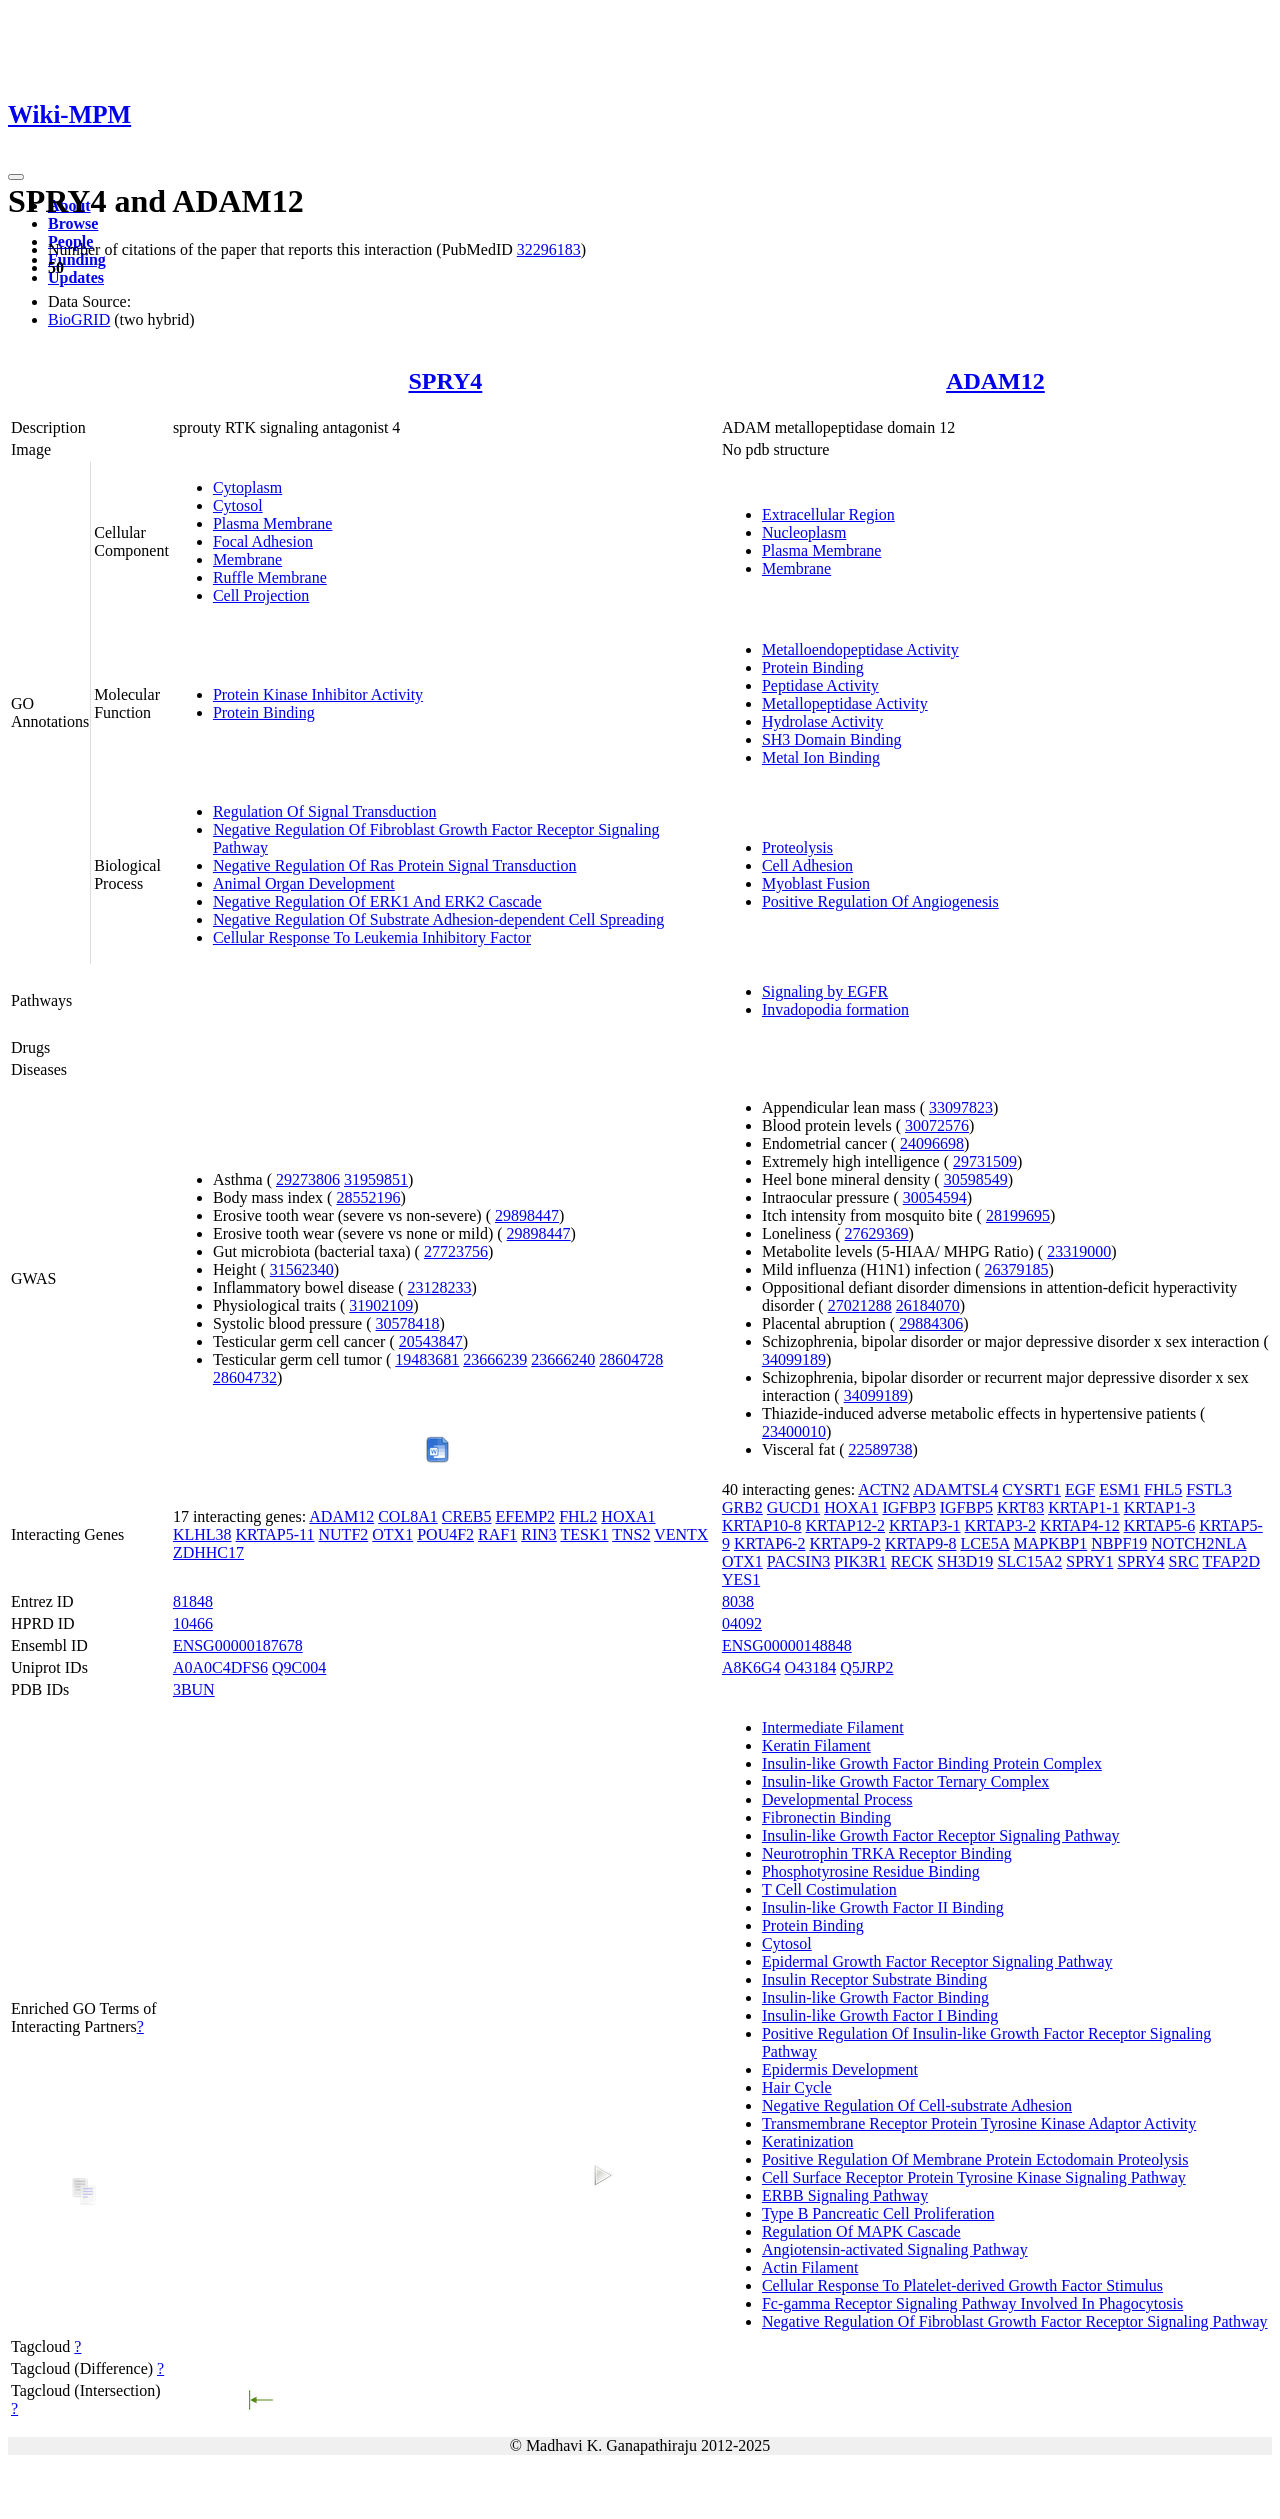 The image size is (1280, 2519). Describe the element at coordinates (261, 2400) in the screenshot. I see `go to the first item in a list or sequence` at that location.